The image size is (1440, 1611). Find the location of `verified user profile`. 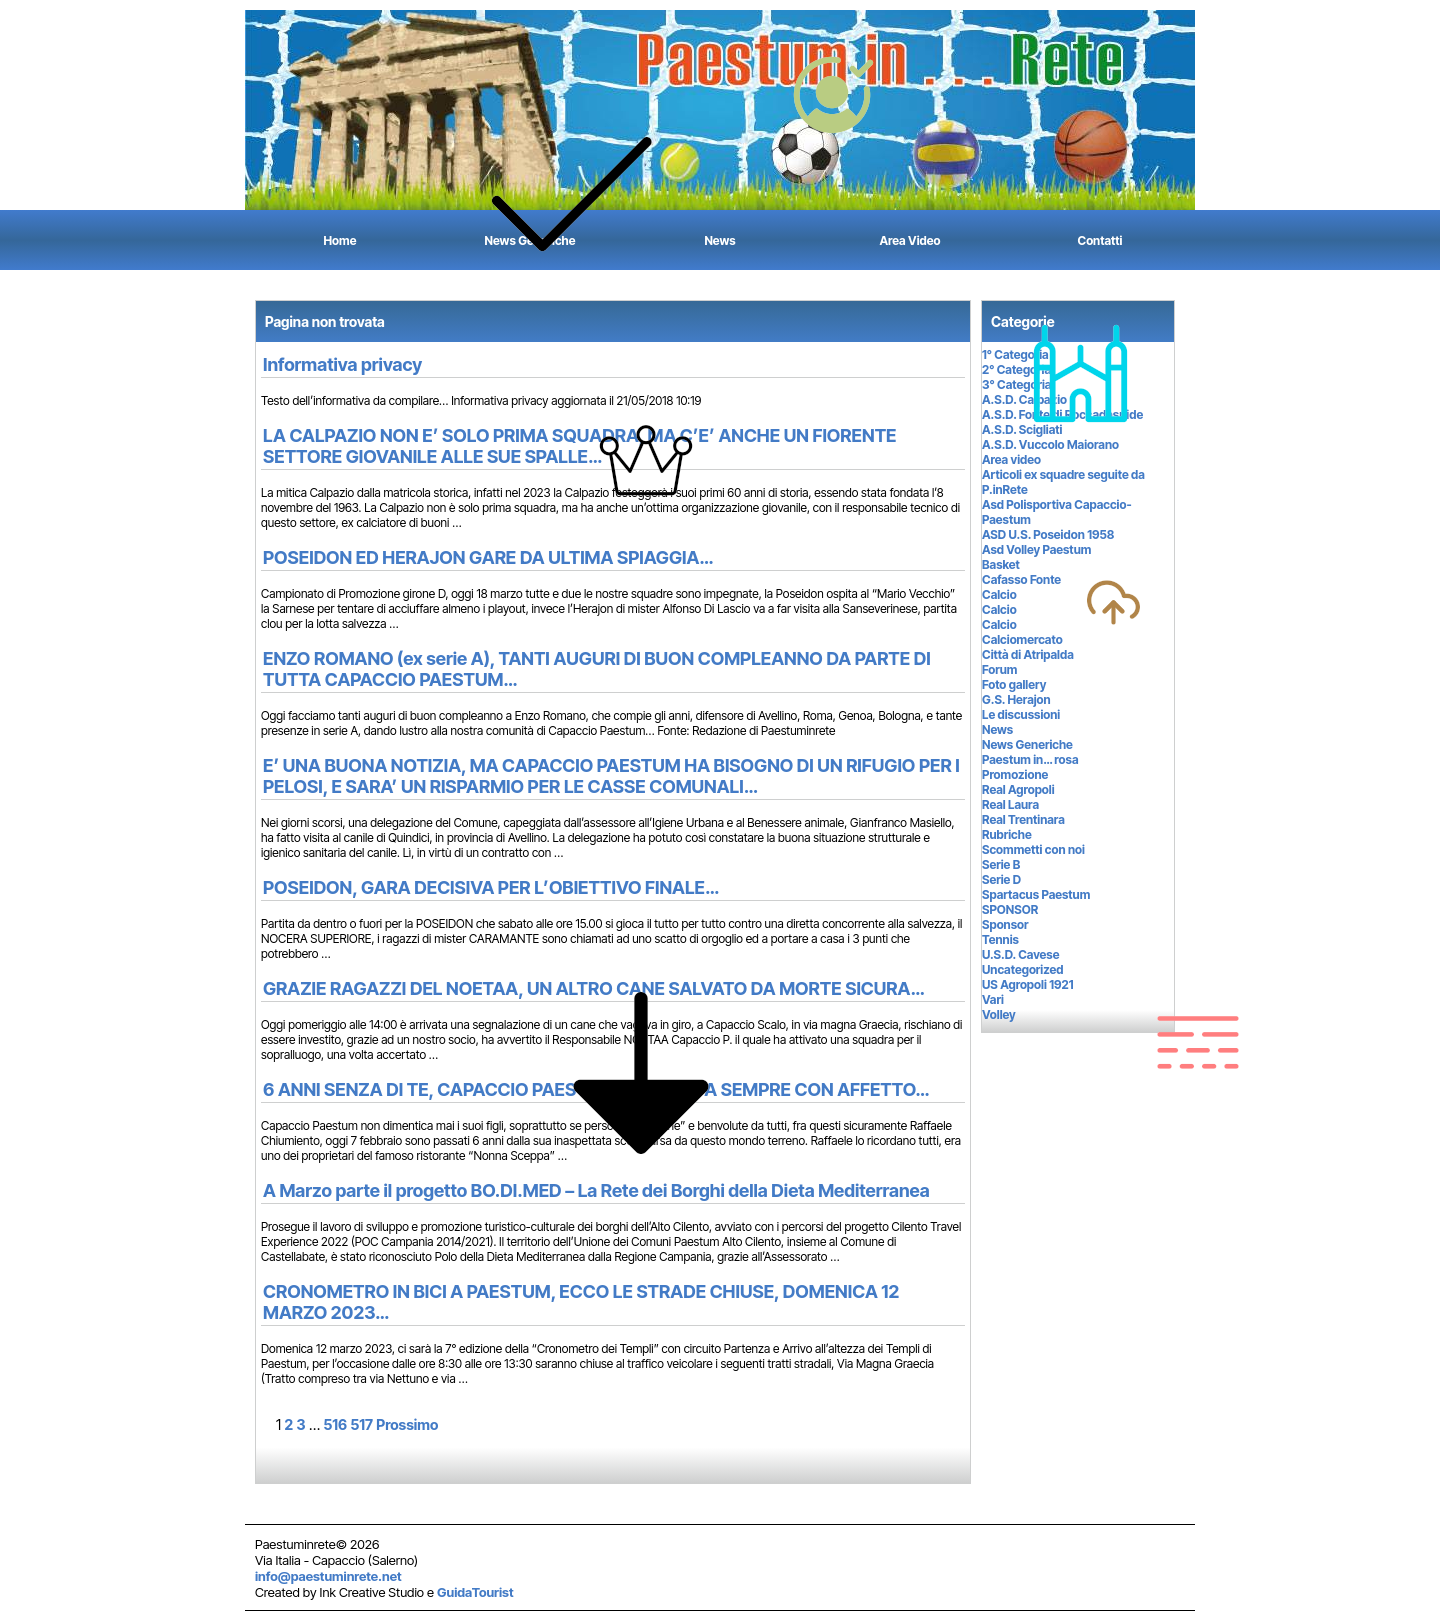

verified user profile is located at coordinates (832, 95).